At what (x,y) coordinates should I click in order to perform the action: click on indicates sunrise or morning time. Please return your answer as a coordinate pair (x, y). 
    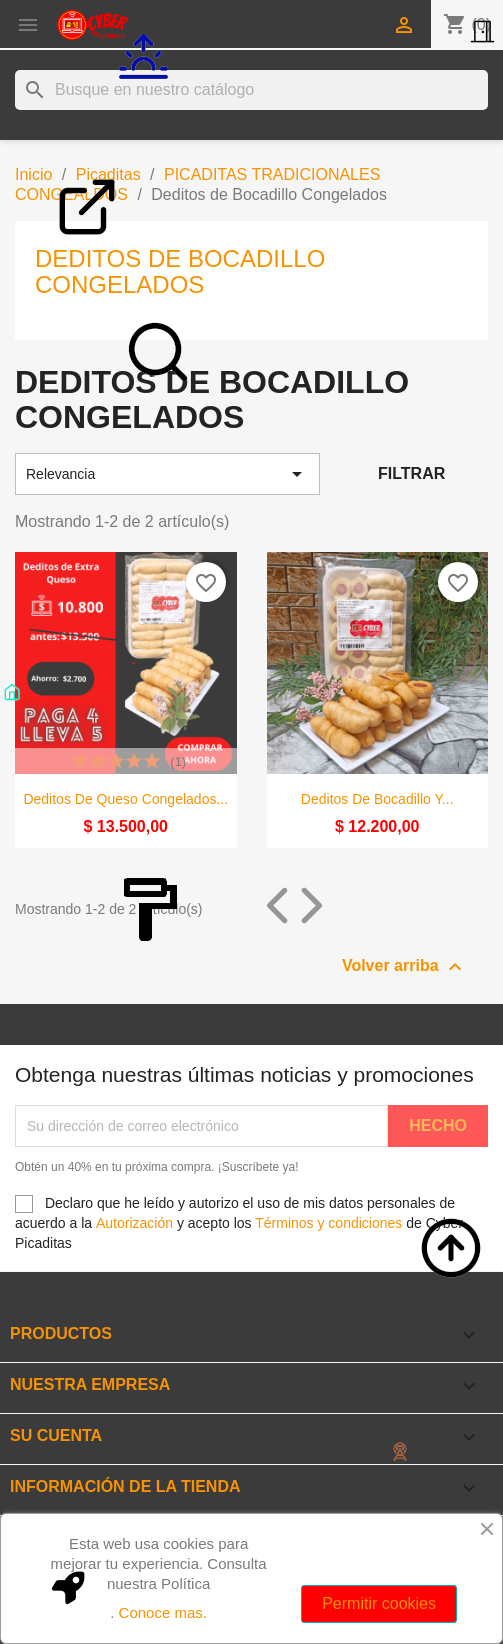
    Looking at the image, I should click on (143, 56).